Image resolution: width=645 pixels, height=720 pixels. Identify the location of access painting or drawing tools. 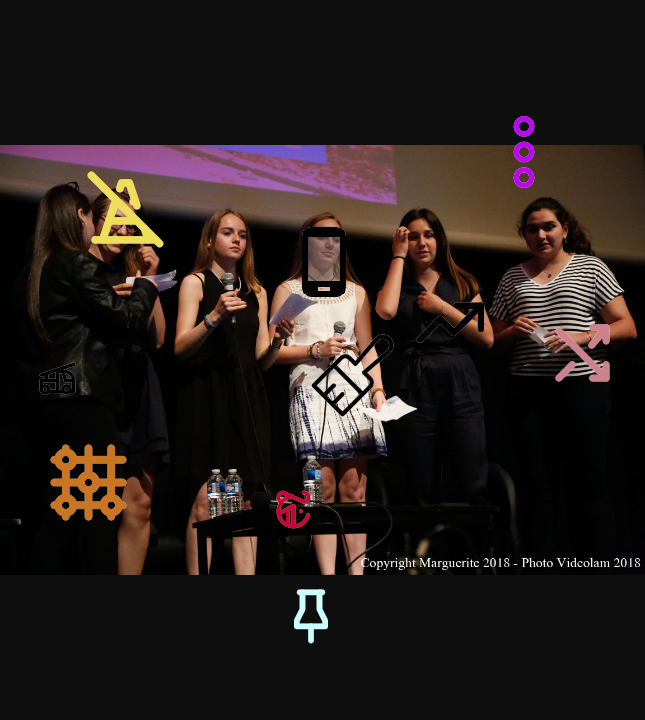
(354, 374).